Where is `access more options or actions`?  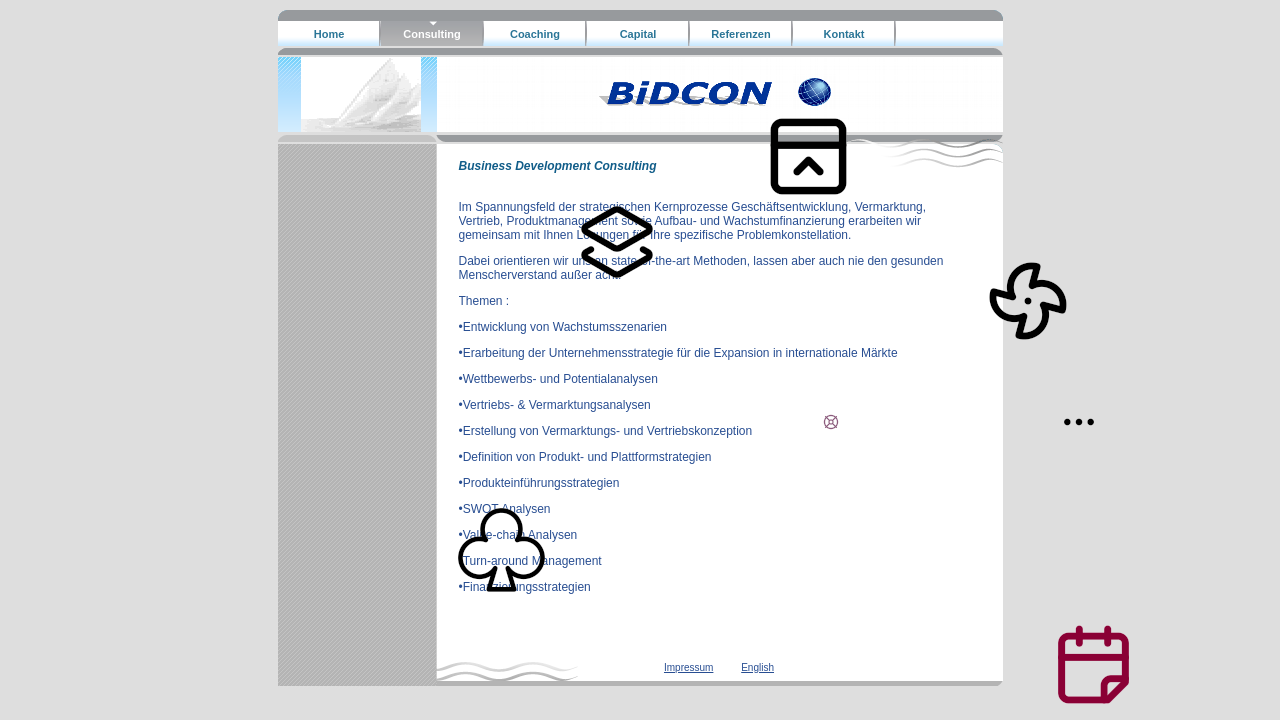
access more options or actions is located at coordinates (1079, 422).